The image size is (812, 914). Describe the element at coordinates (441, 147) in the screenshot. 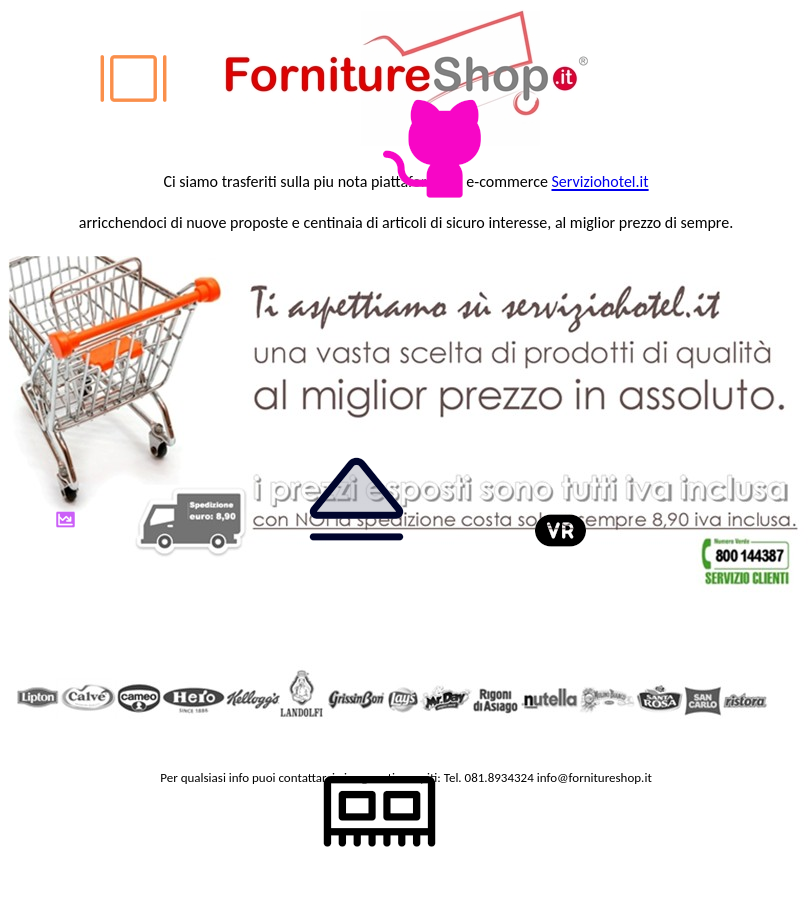

I see `visit github repository` at that location.